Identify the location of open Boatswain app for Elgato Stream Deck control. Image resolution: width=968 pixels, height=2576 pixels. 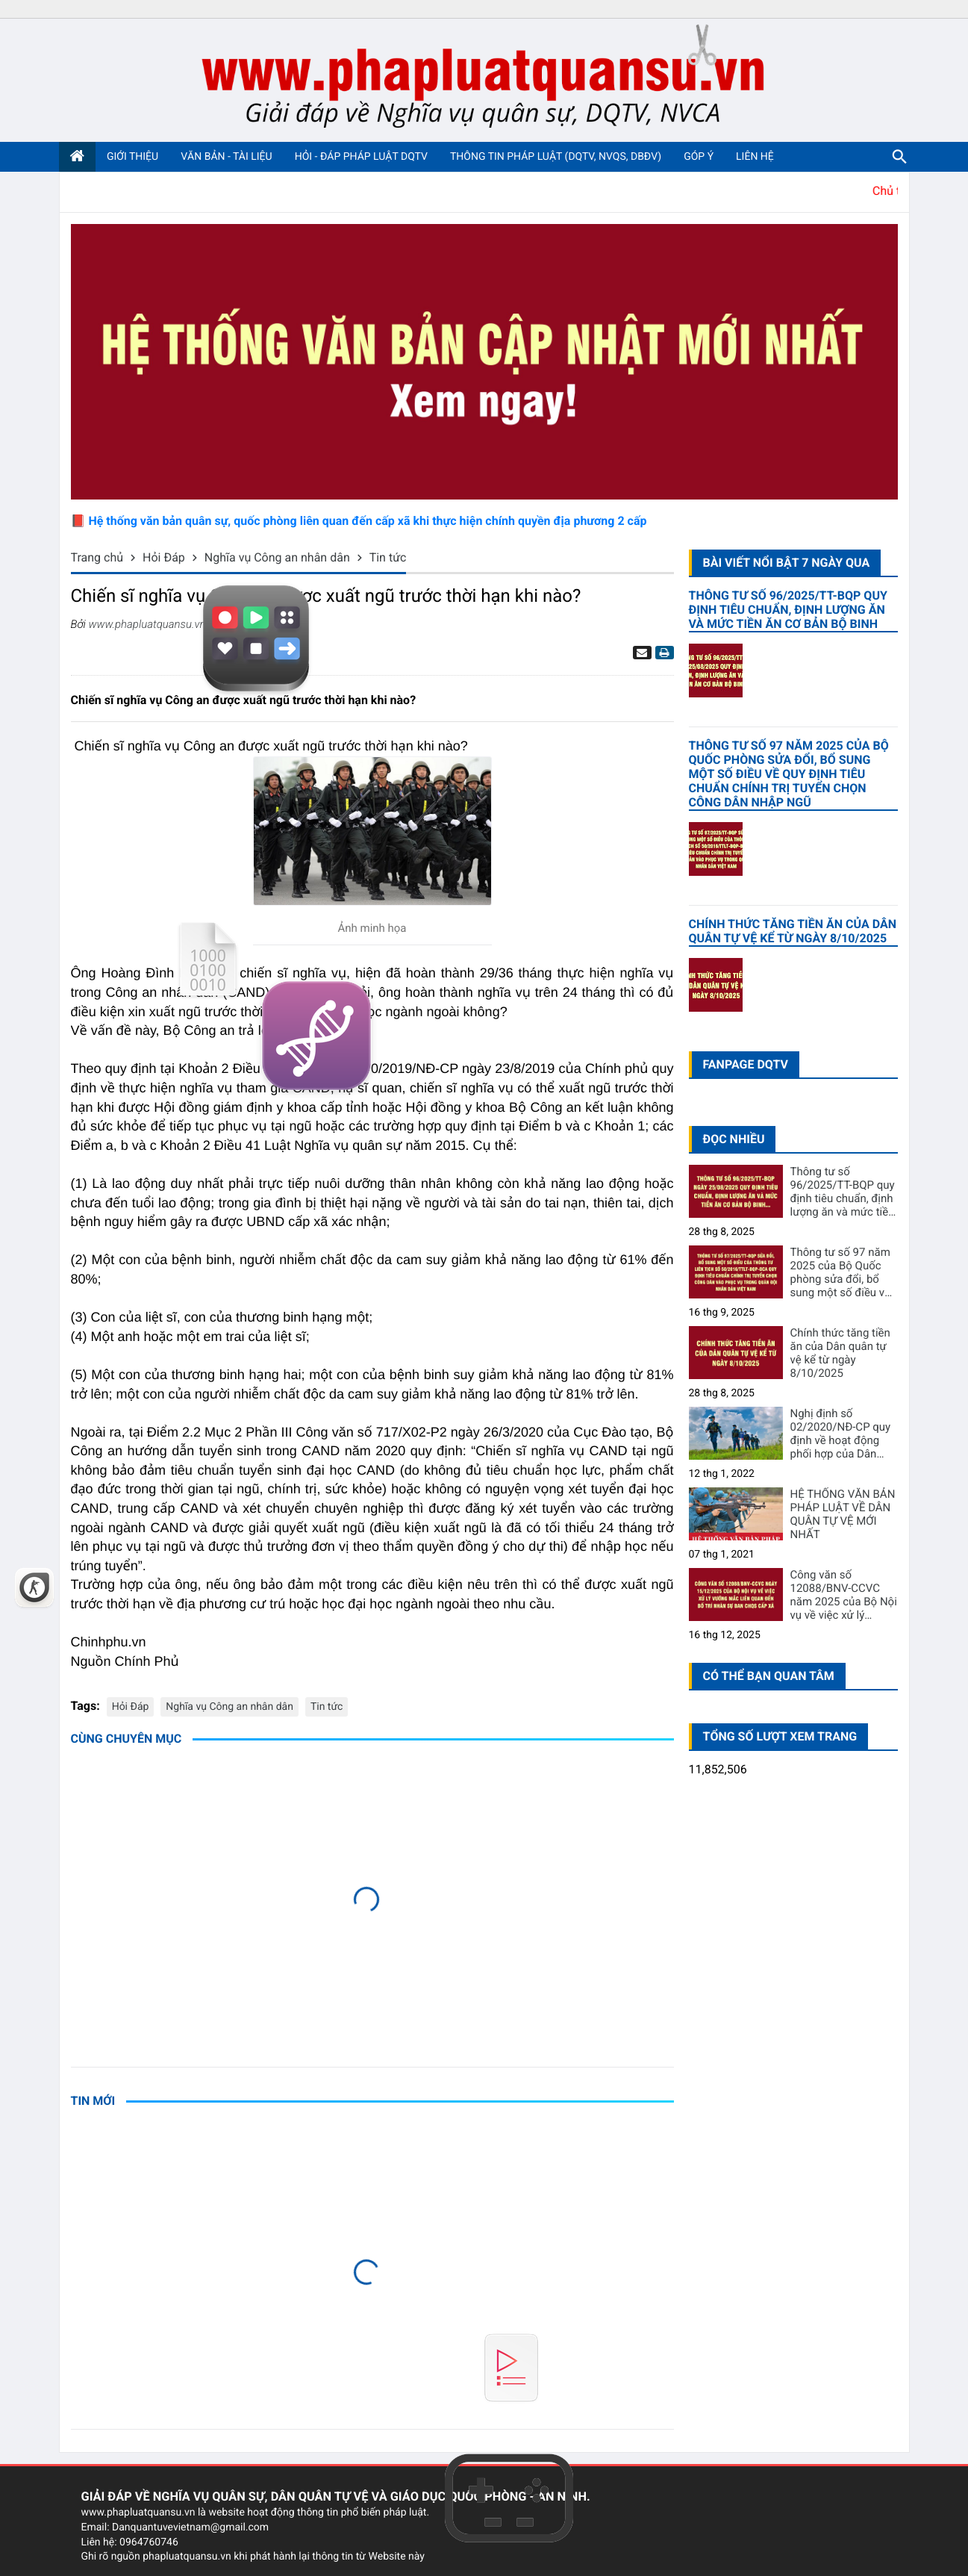
(256, 638).